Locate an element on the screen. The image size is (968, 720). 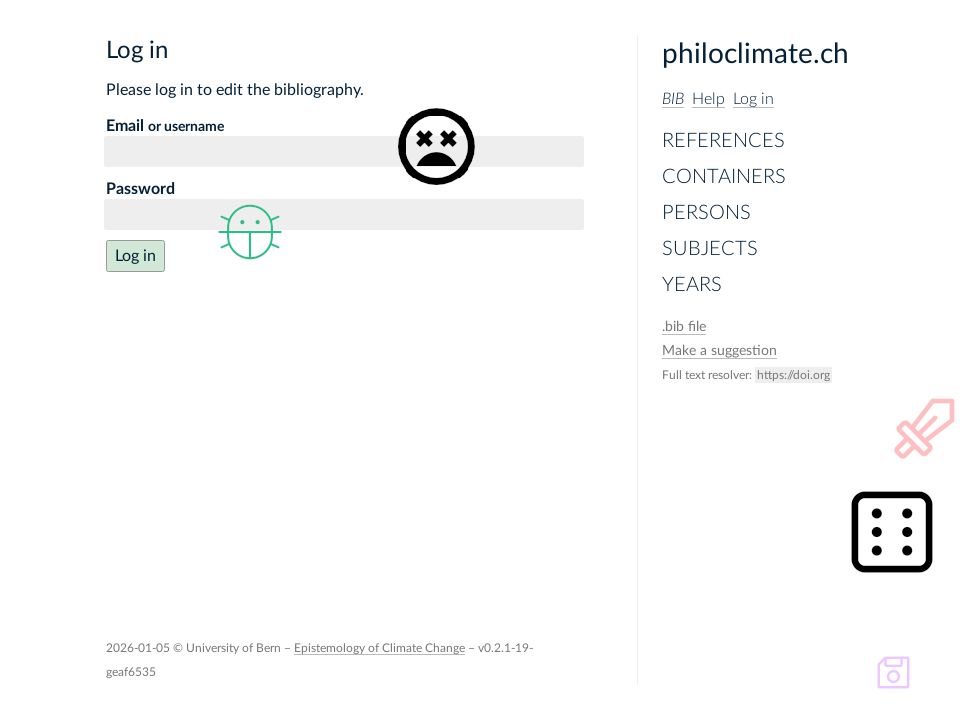
submit negative feedback or rating is located at coordinates (436, 146).